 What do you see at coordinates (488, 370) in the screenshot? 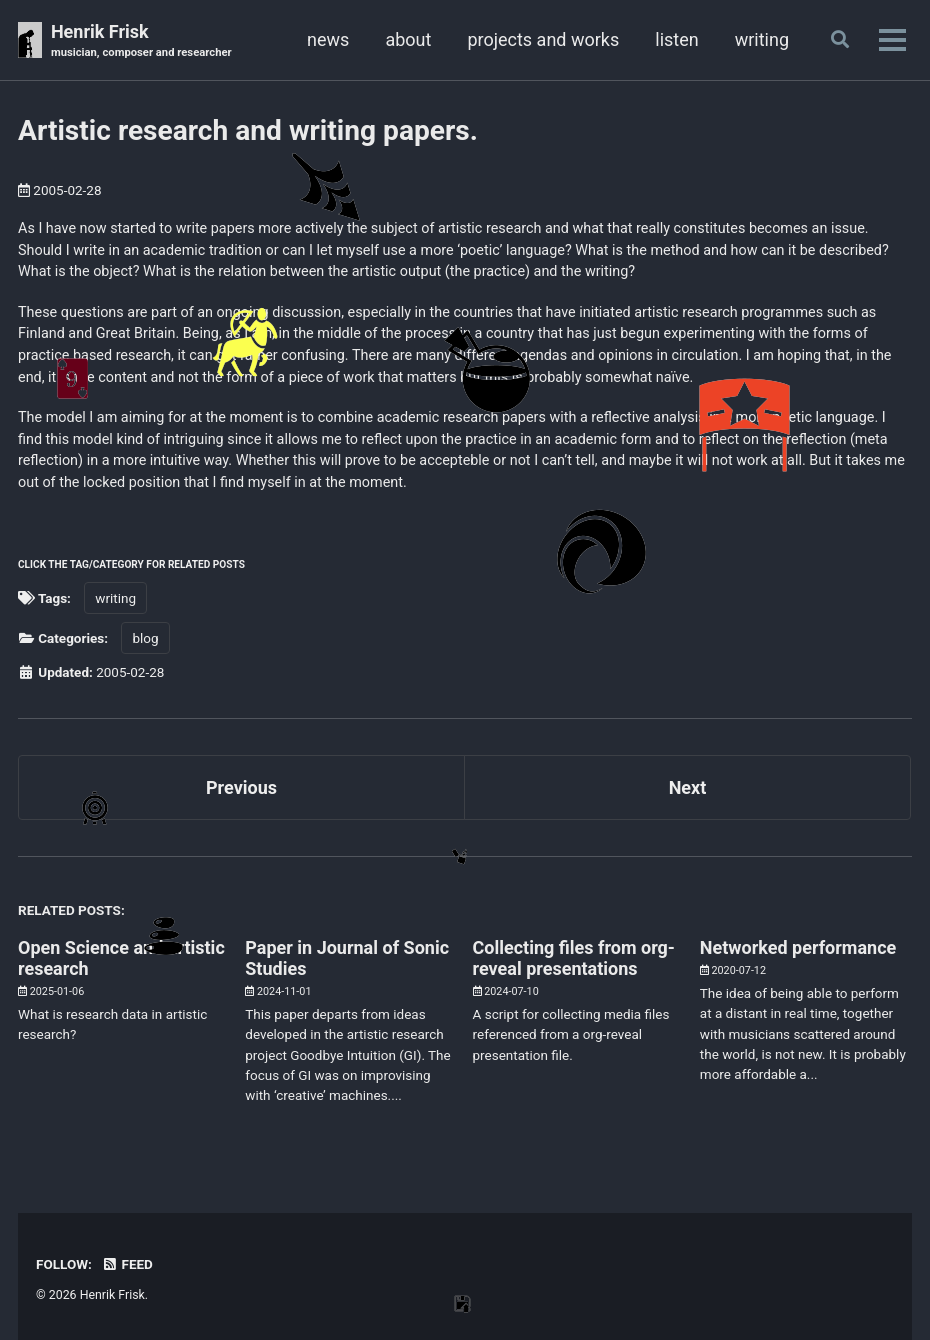
I see `use a potion or consumable item` at bounding box center [488, 370].